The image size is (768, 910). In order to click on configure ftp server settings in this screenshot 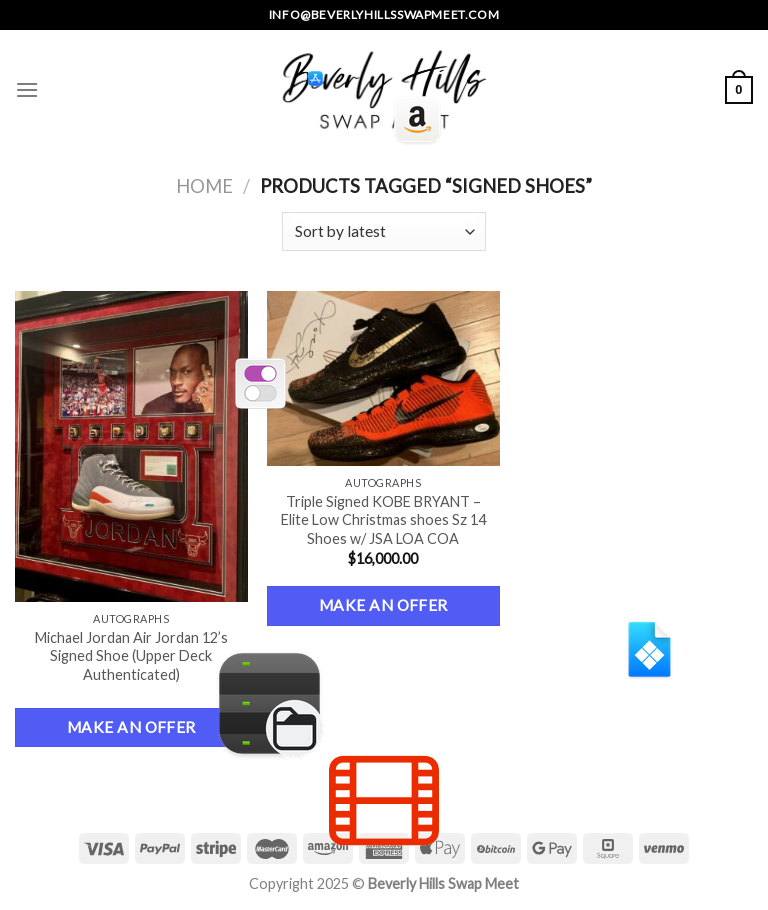, I will do `click(269, 703)`.